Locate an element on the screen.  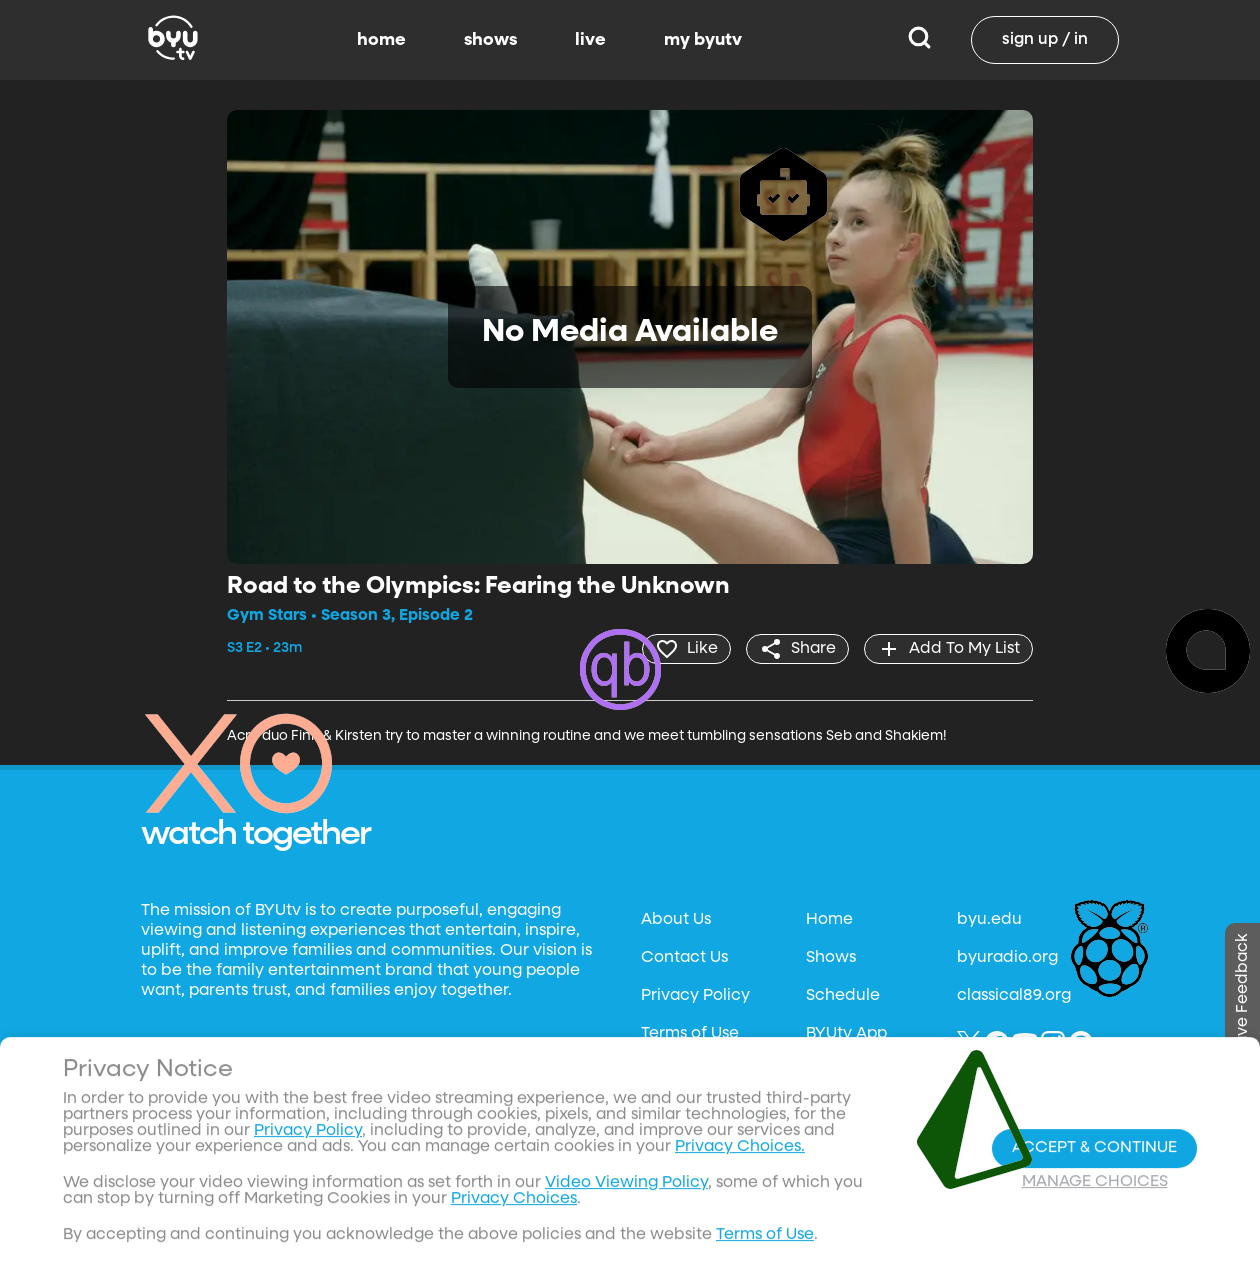
GitHub Dependabot automated dependency updates is located at coordinates (783, 194).